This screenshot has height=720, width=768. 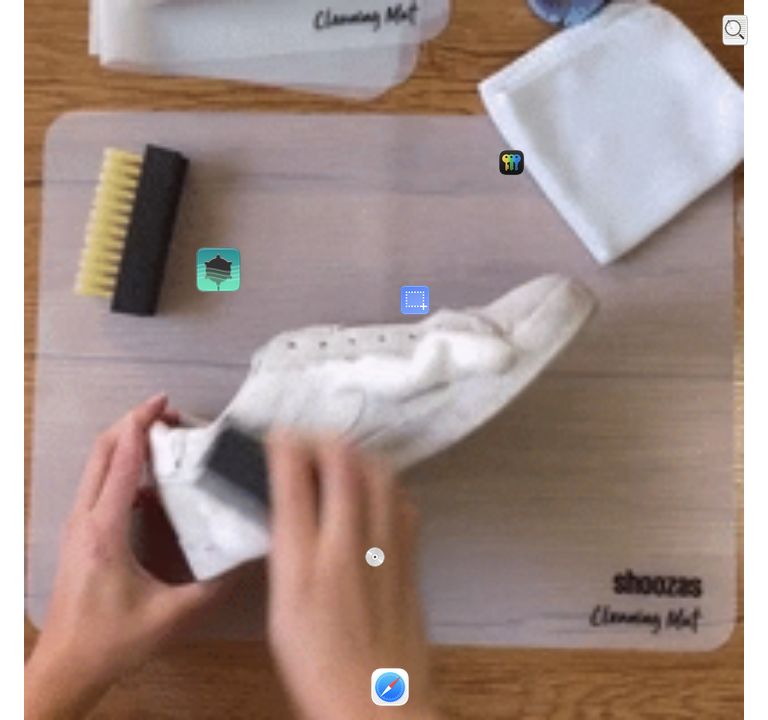 What do you see at coordinates (415, 300) in the screenshot?
I see `take a screenshot` at bounding box center [415, 300].